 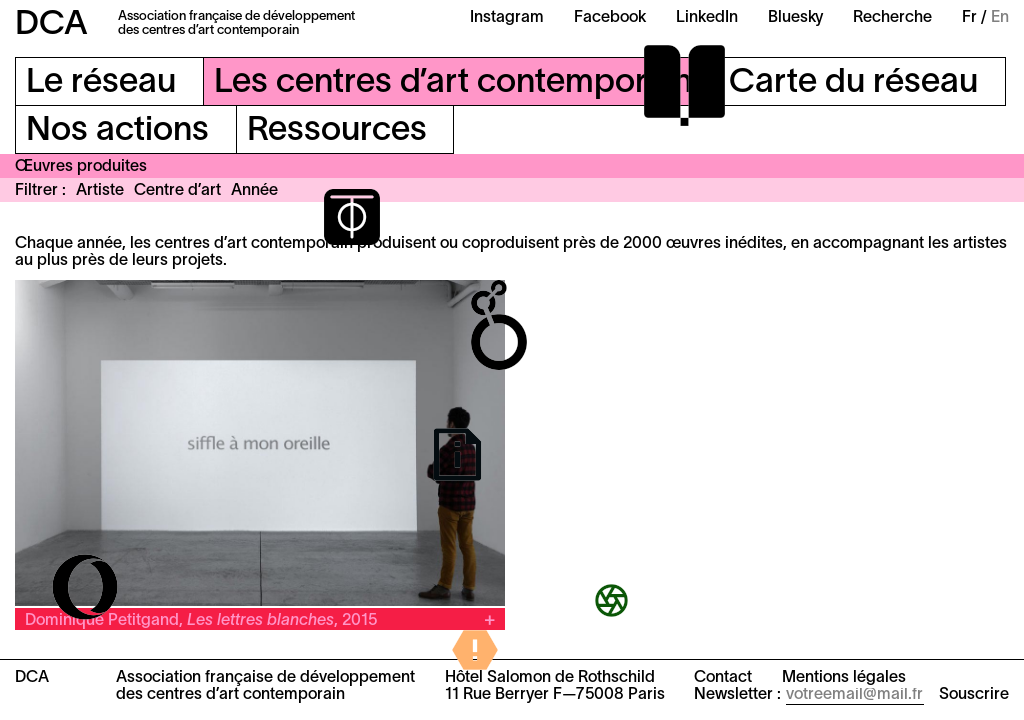 I want to click on open camera or take a photo, so click(x=611, y=600).